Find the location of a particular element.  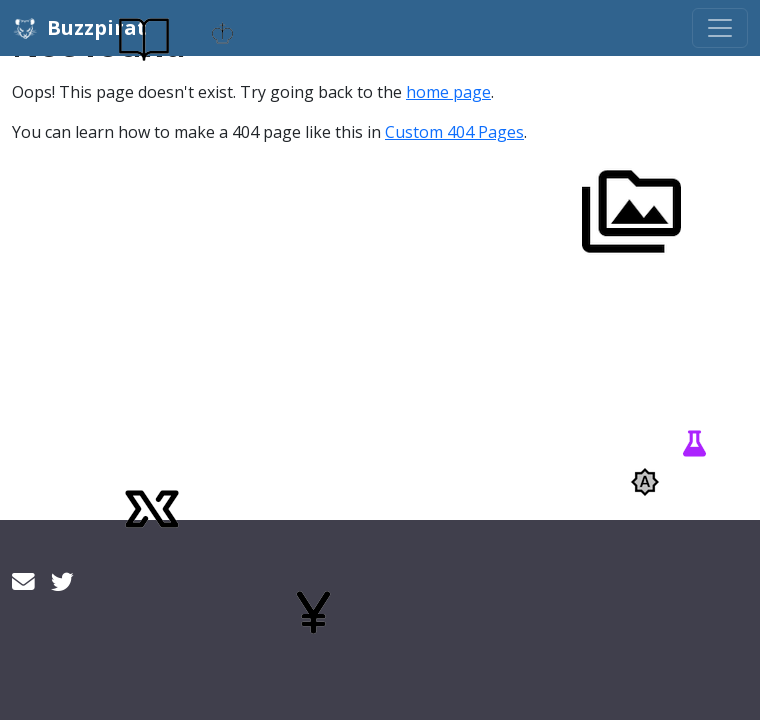

access science or laboratory features is located at coordinates (694, 443).